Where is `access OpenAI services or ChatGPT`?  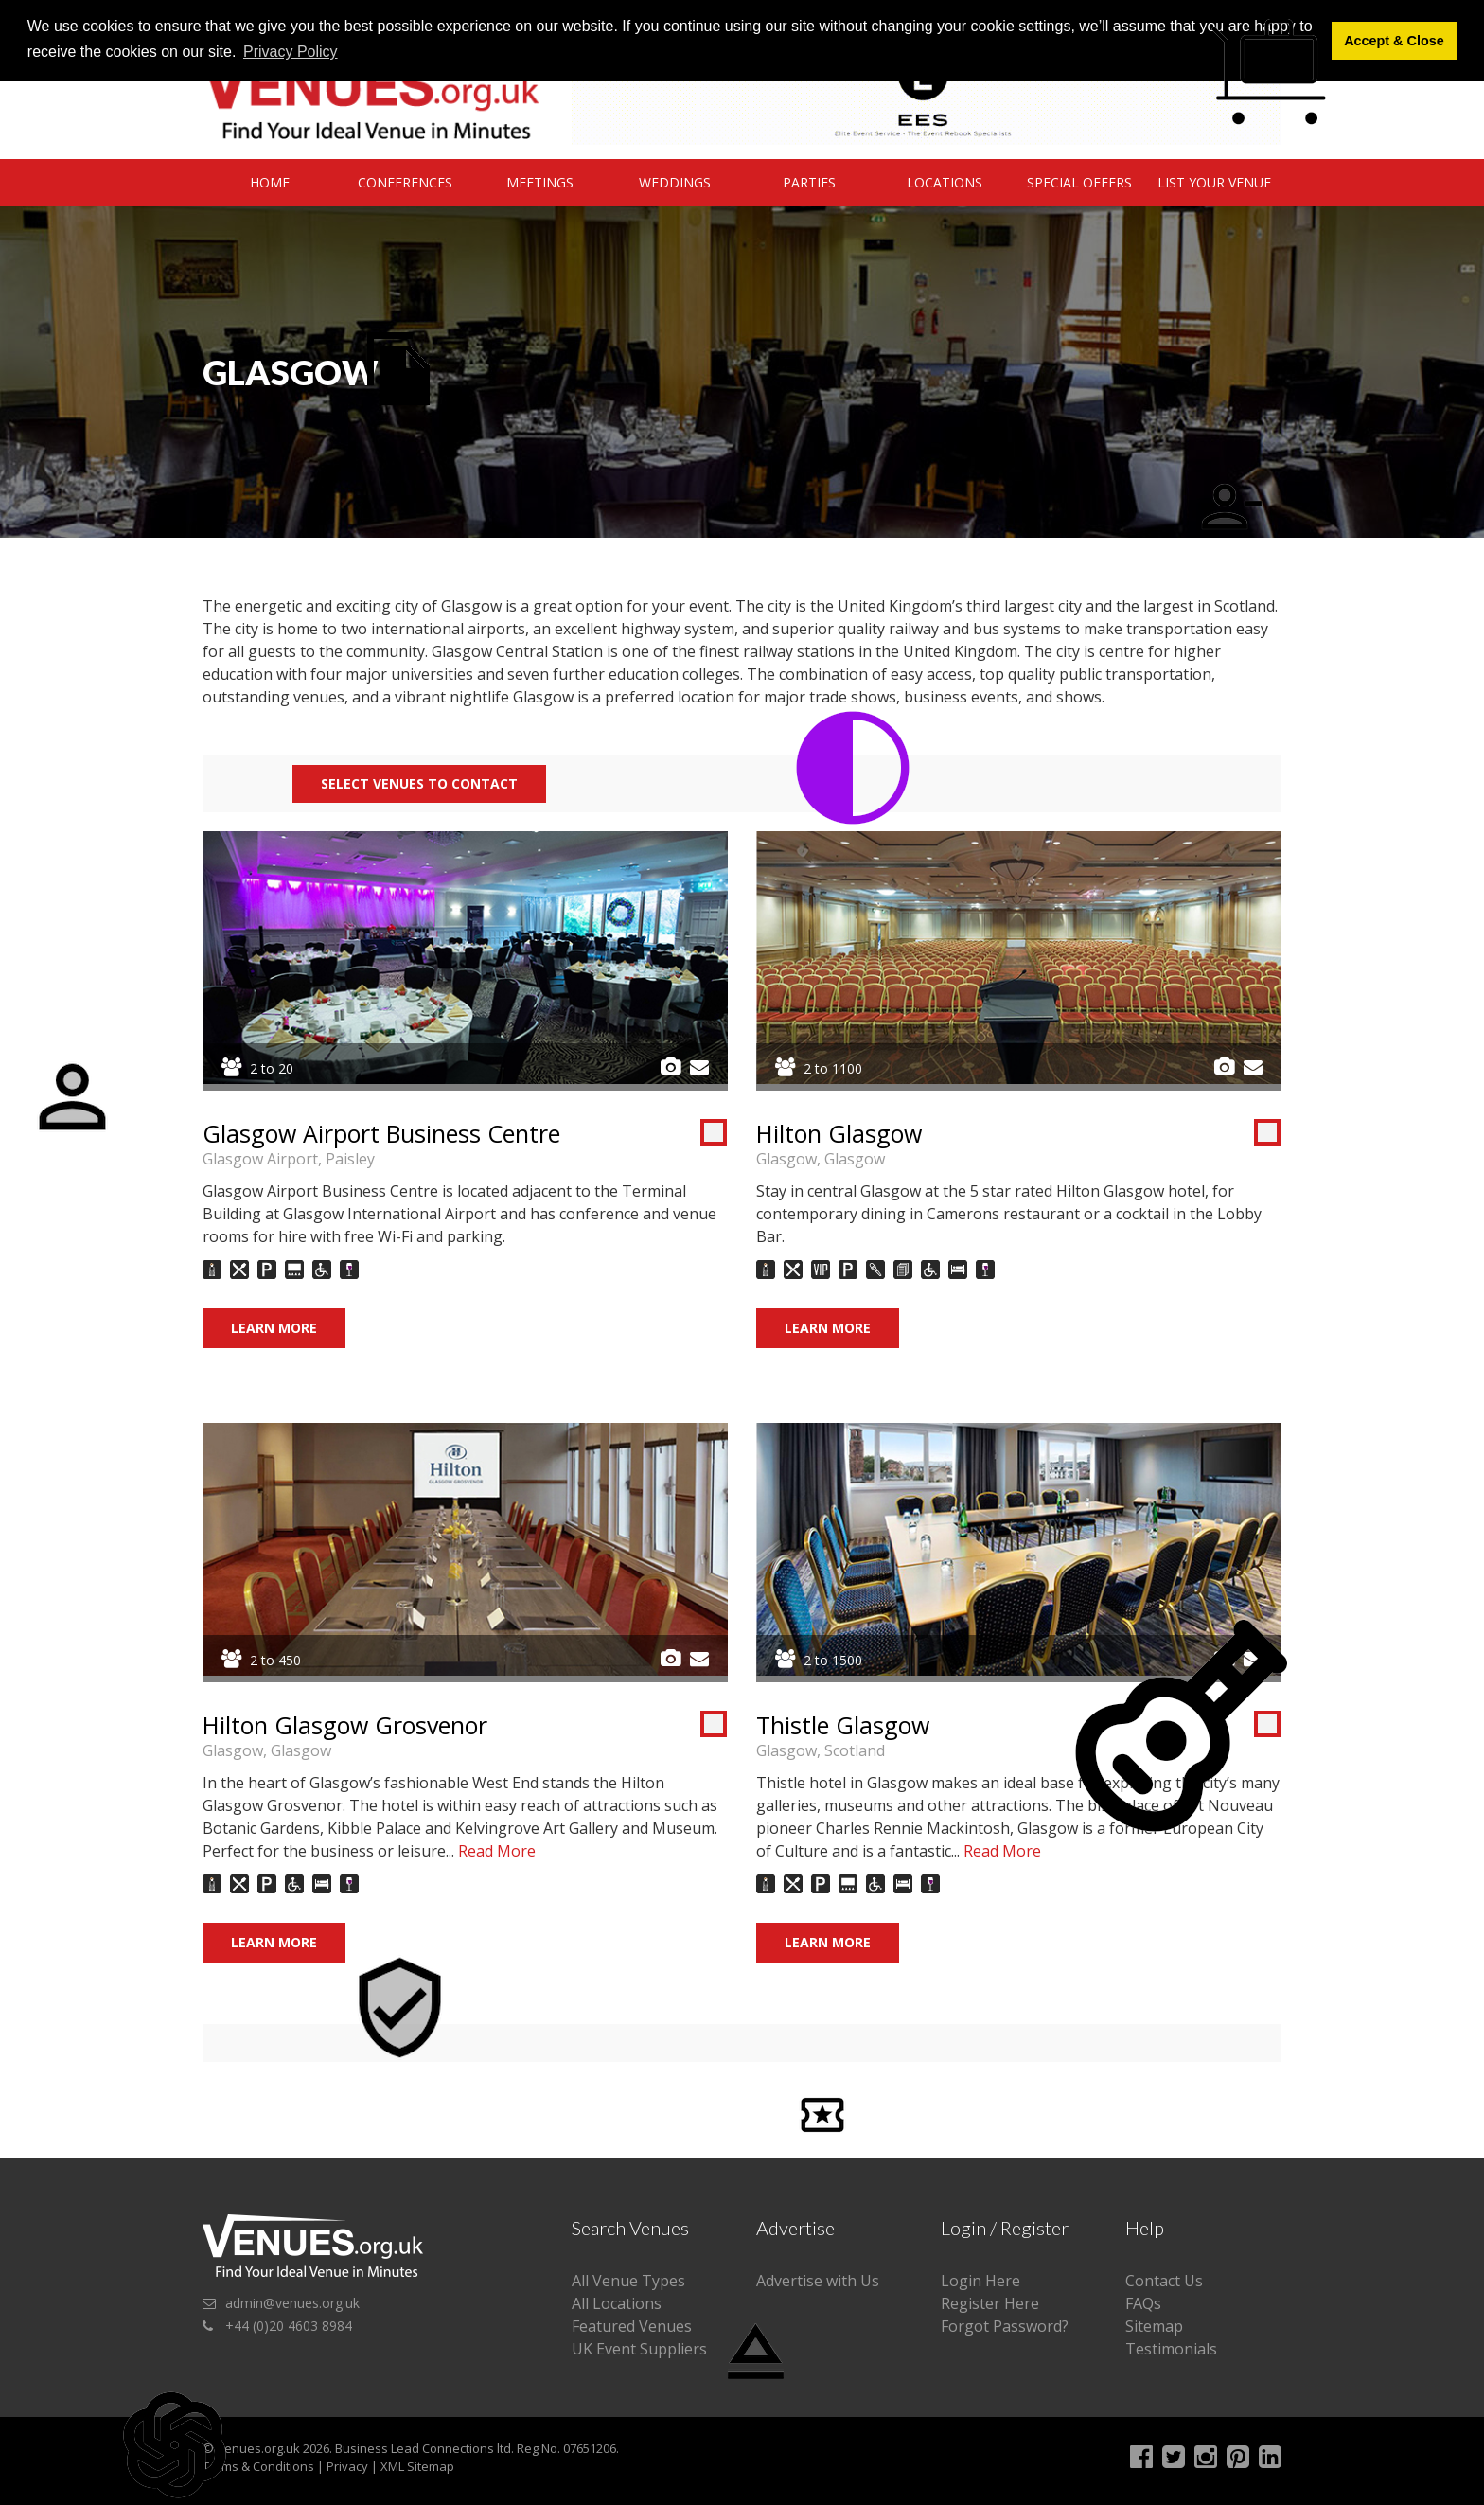
access OpenAI services or ChatGPT is located at coordinates (174, 2444).